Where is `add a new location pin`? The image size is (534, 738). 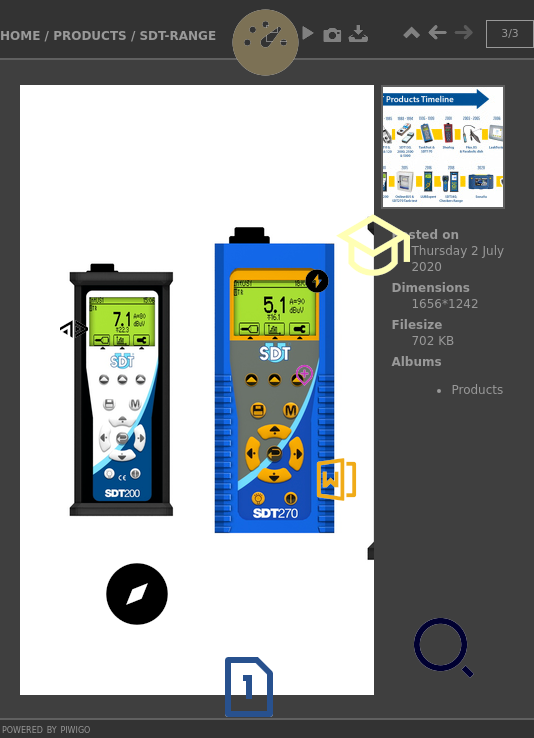
add a new location pin is located at coordinates (304, 374).